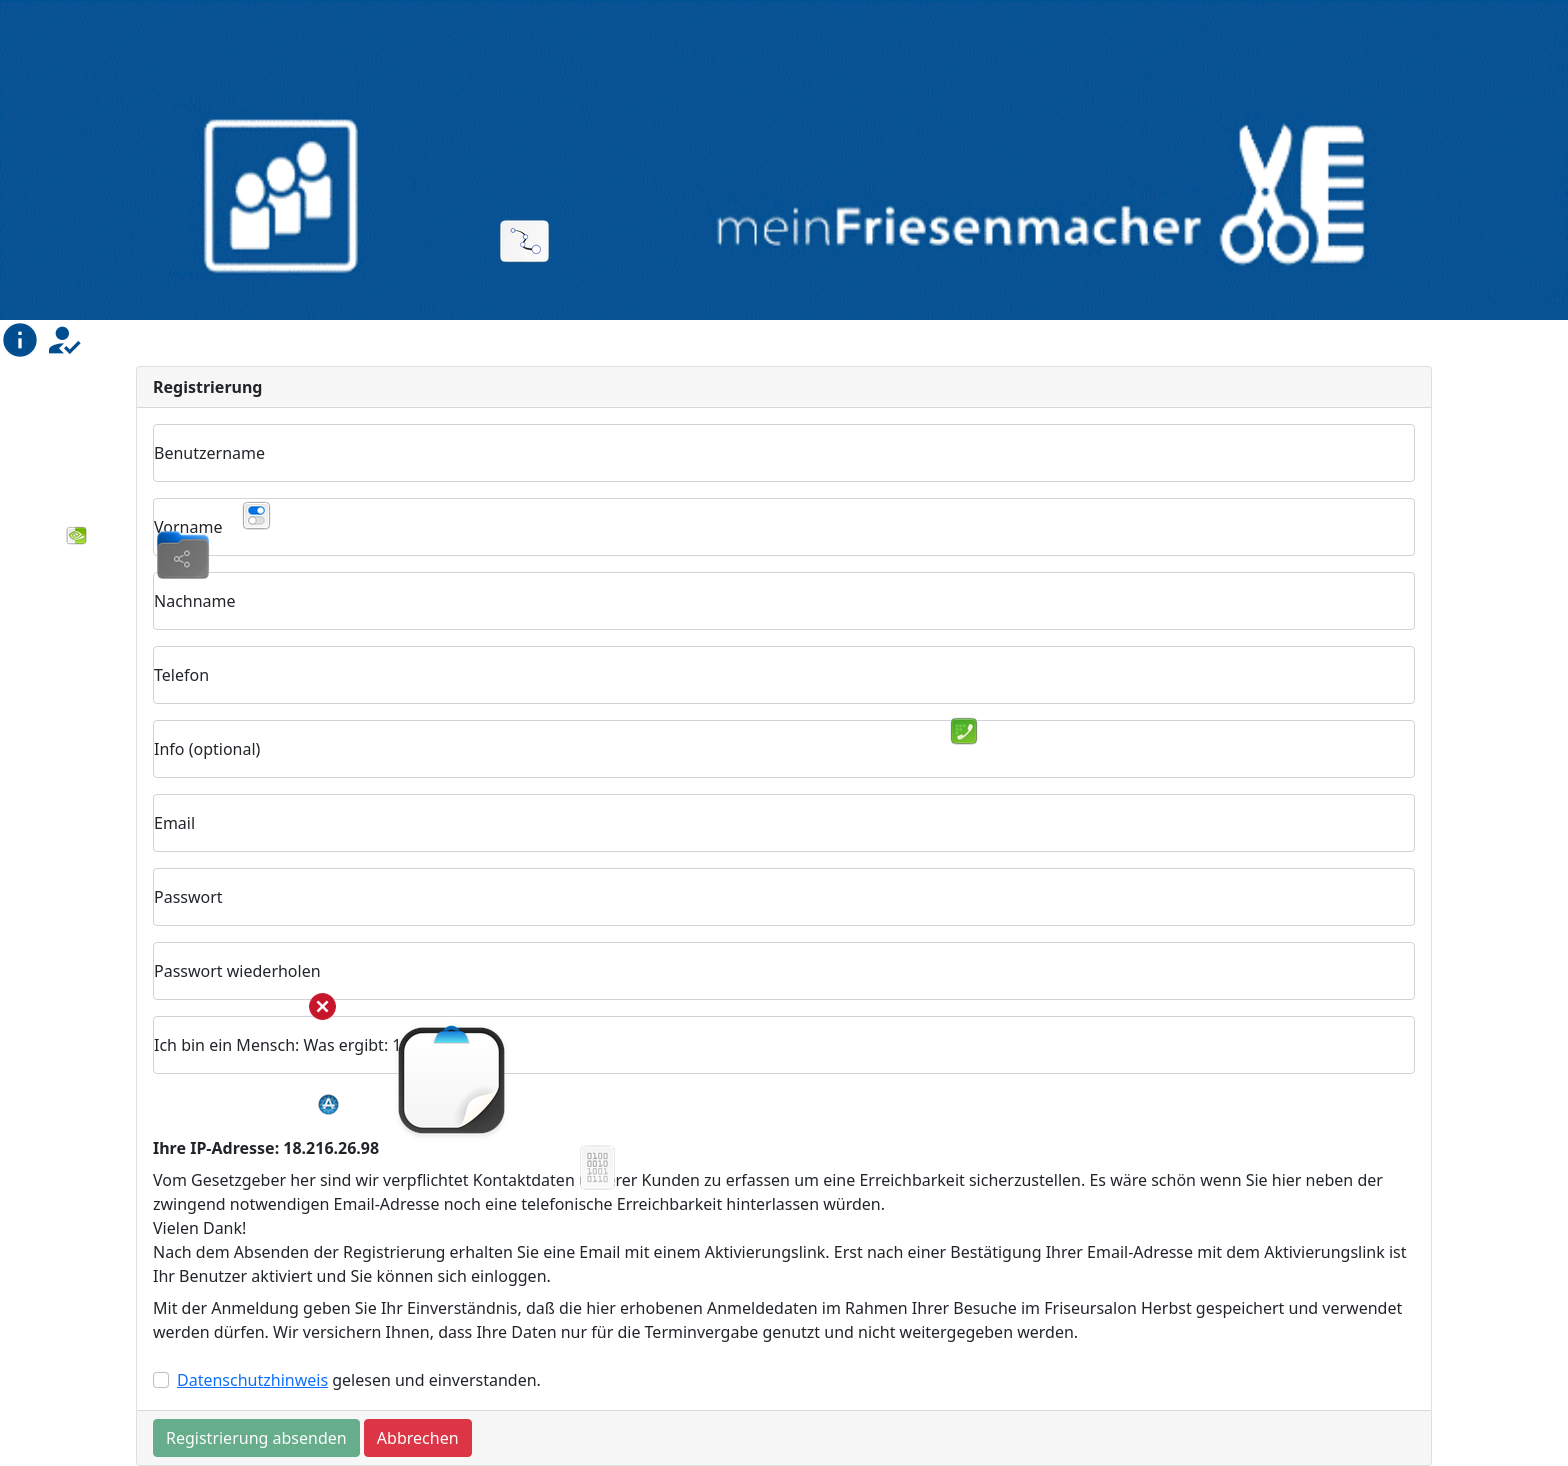 This screenshot has height=1466, width=1568. What do you see at coordinates (328, 1104) in the screenshot?
I see `open software properties or settings` at bounding box center [328, 1104].